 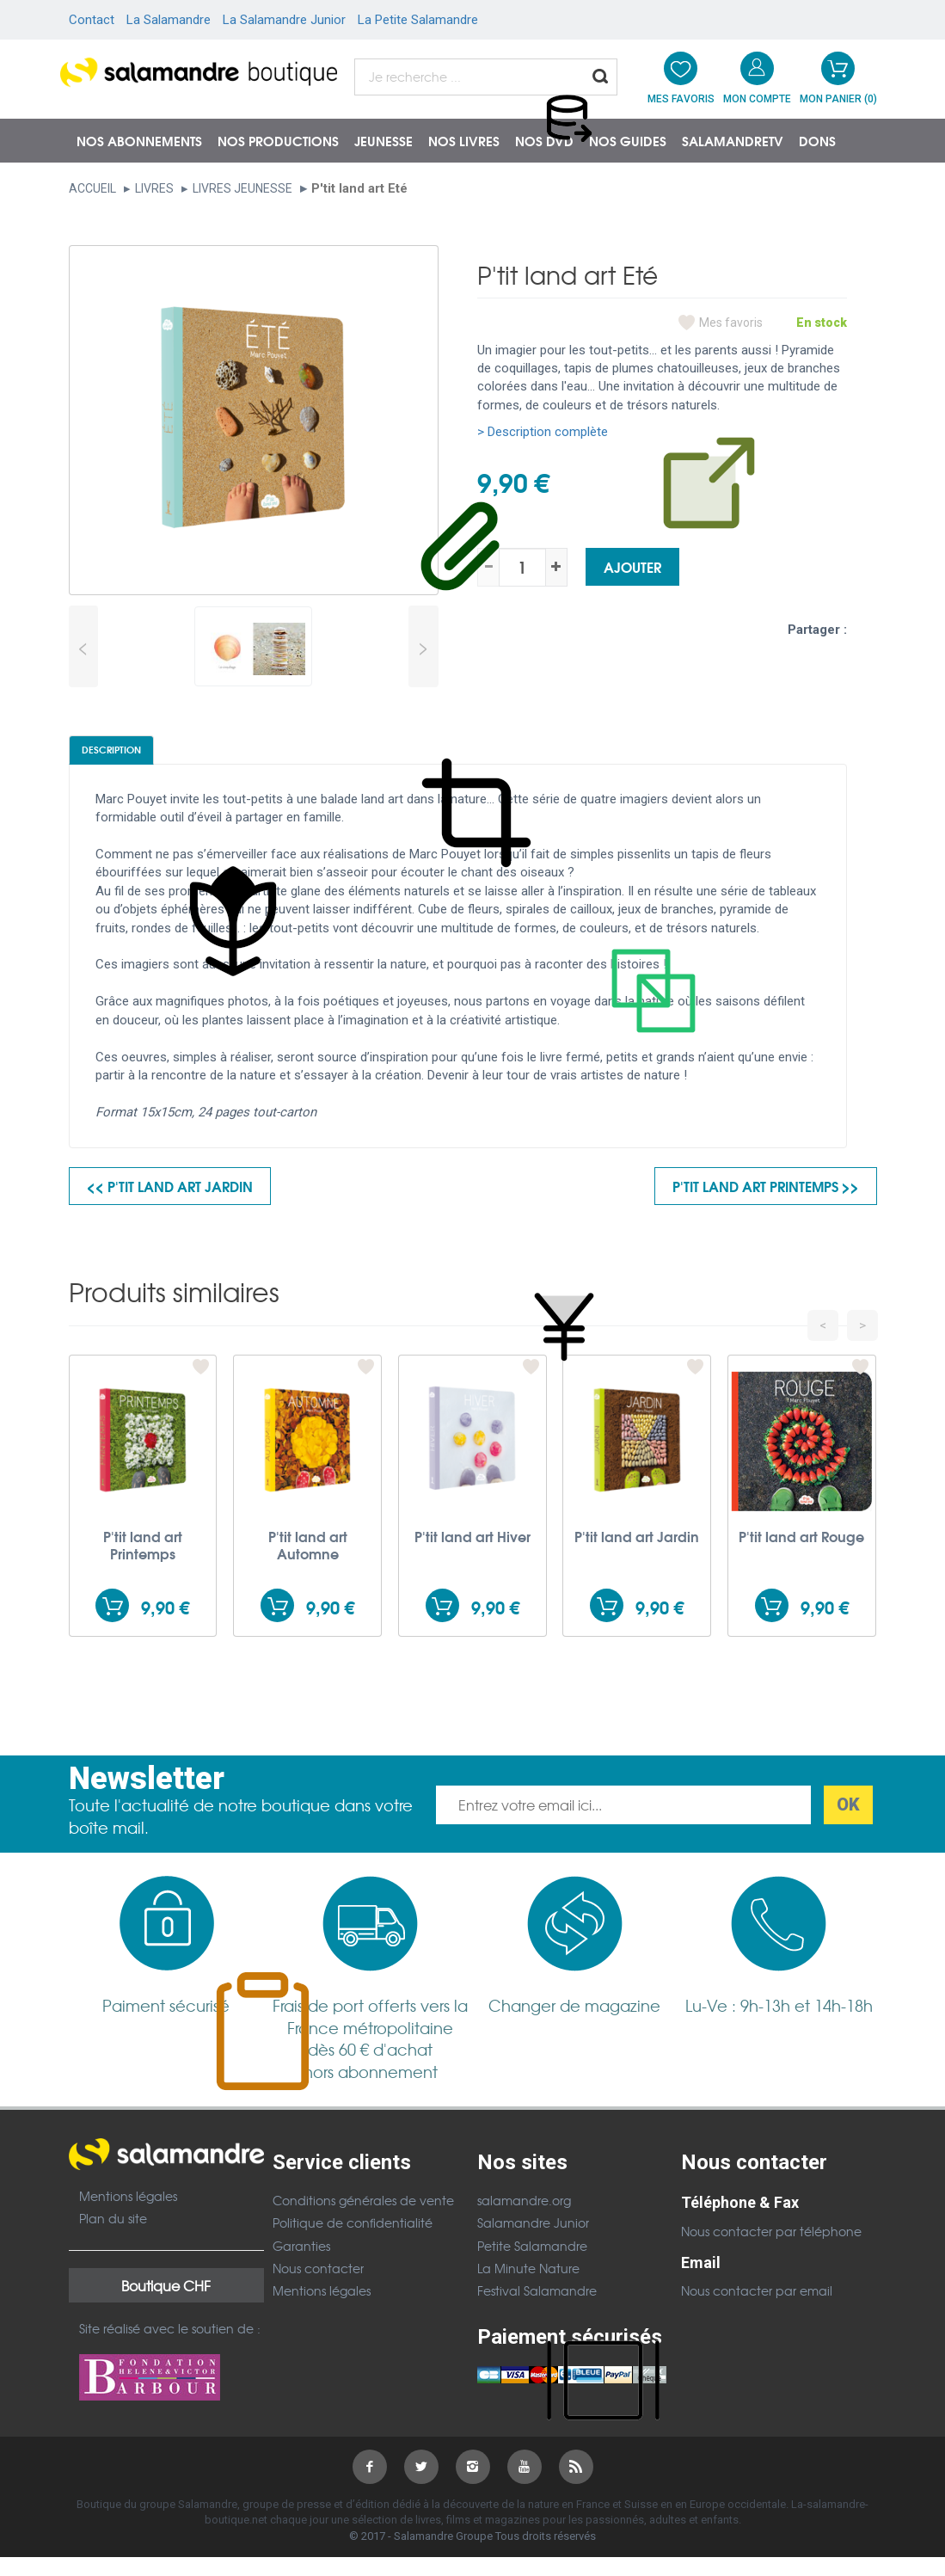 What do you see at coordinates (233, 921) in the screenshot?
I see `access garden or plant-related features` at bounding box center [233, 921].